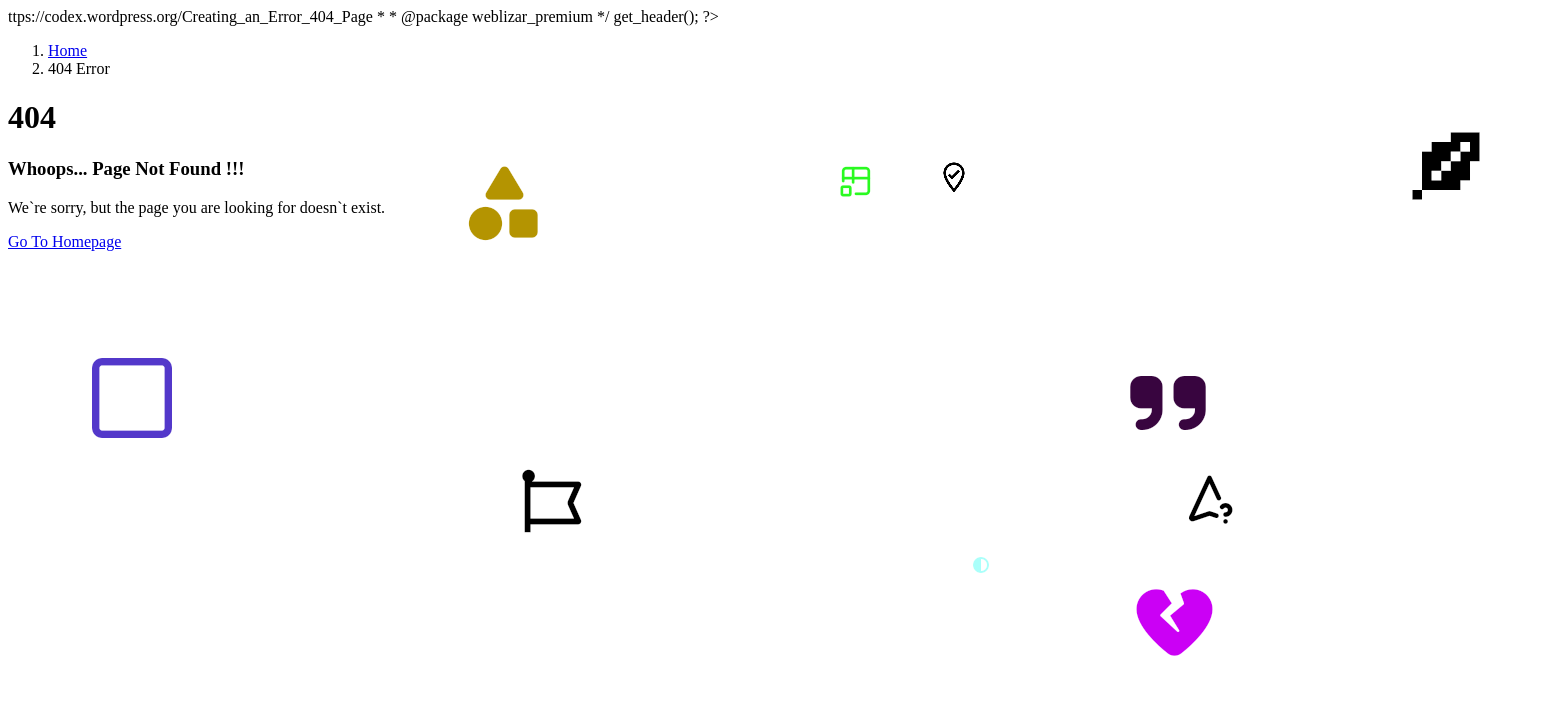 The width and height of the screenshot is (1568, 720). I want to click on mintbit brand logo, so click(1446, 166).